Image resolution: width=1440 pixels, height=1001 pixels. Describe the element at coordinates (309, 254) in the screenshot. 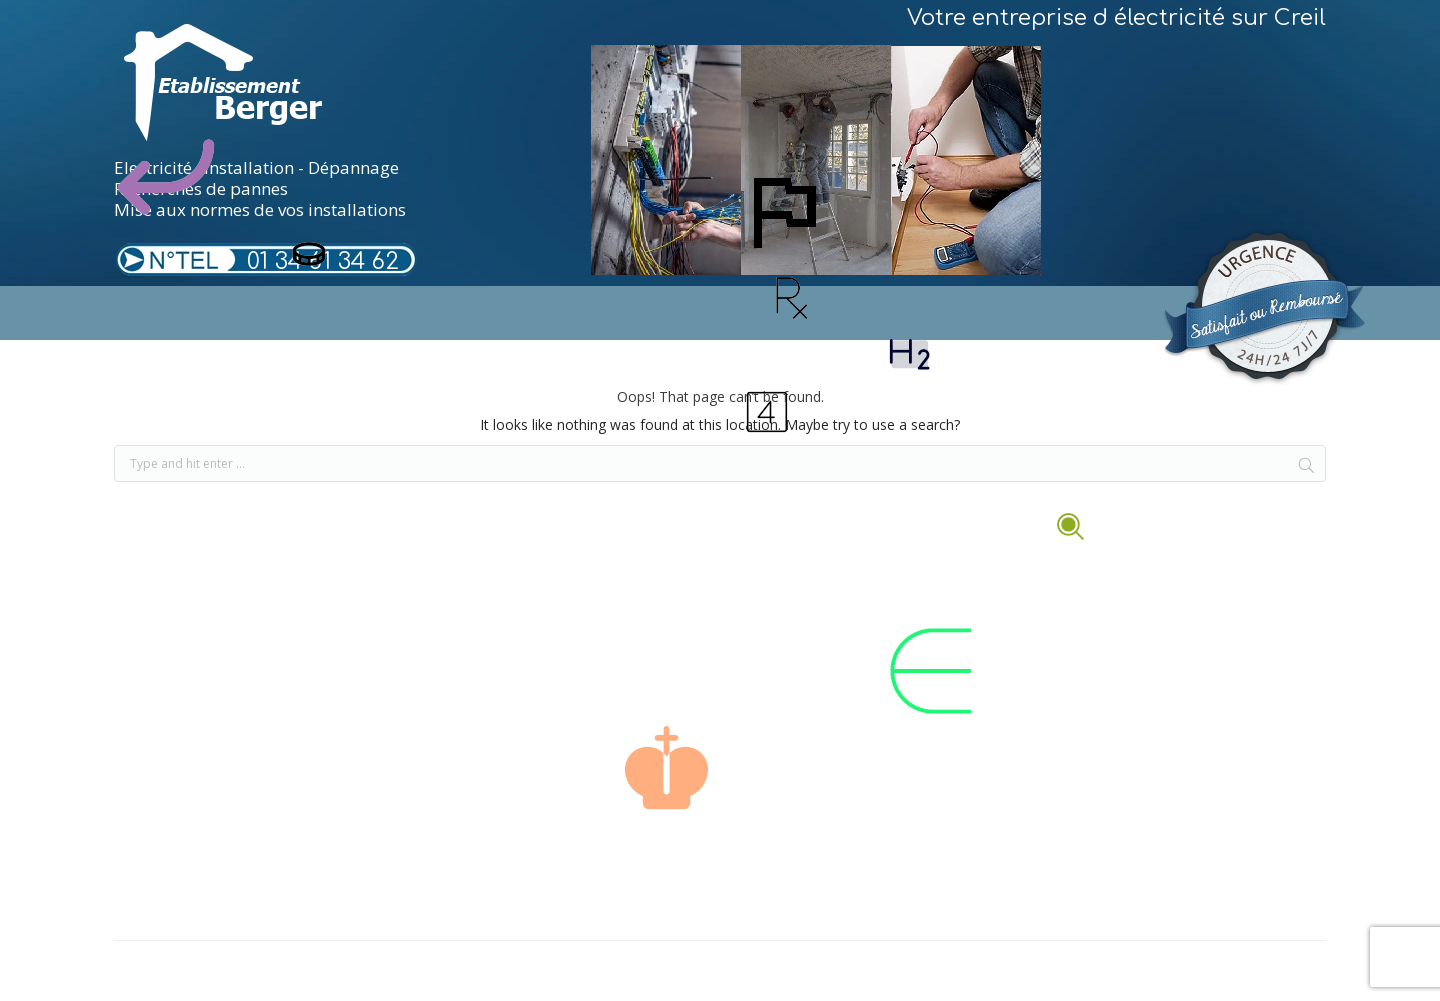

I see `view your coin balance or currency` at that location.